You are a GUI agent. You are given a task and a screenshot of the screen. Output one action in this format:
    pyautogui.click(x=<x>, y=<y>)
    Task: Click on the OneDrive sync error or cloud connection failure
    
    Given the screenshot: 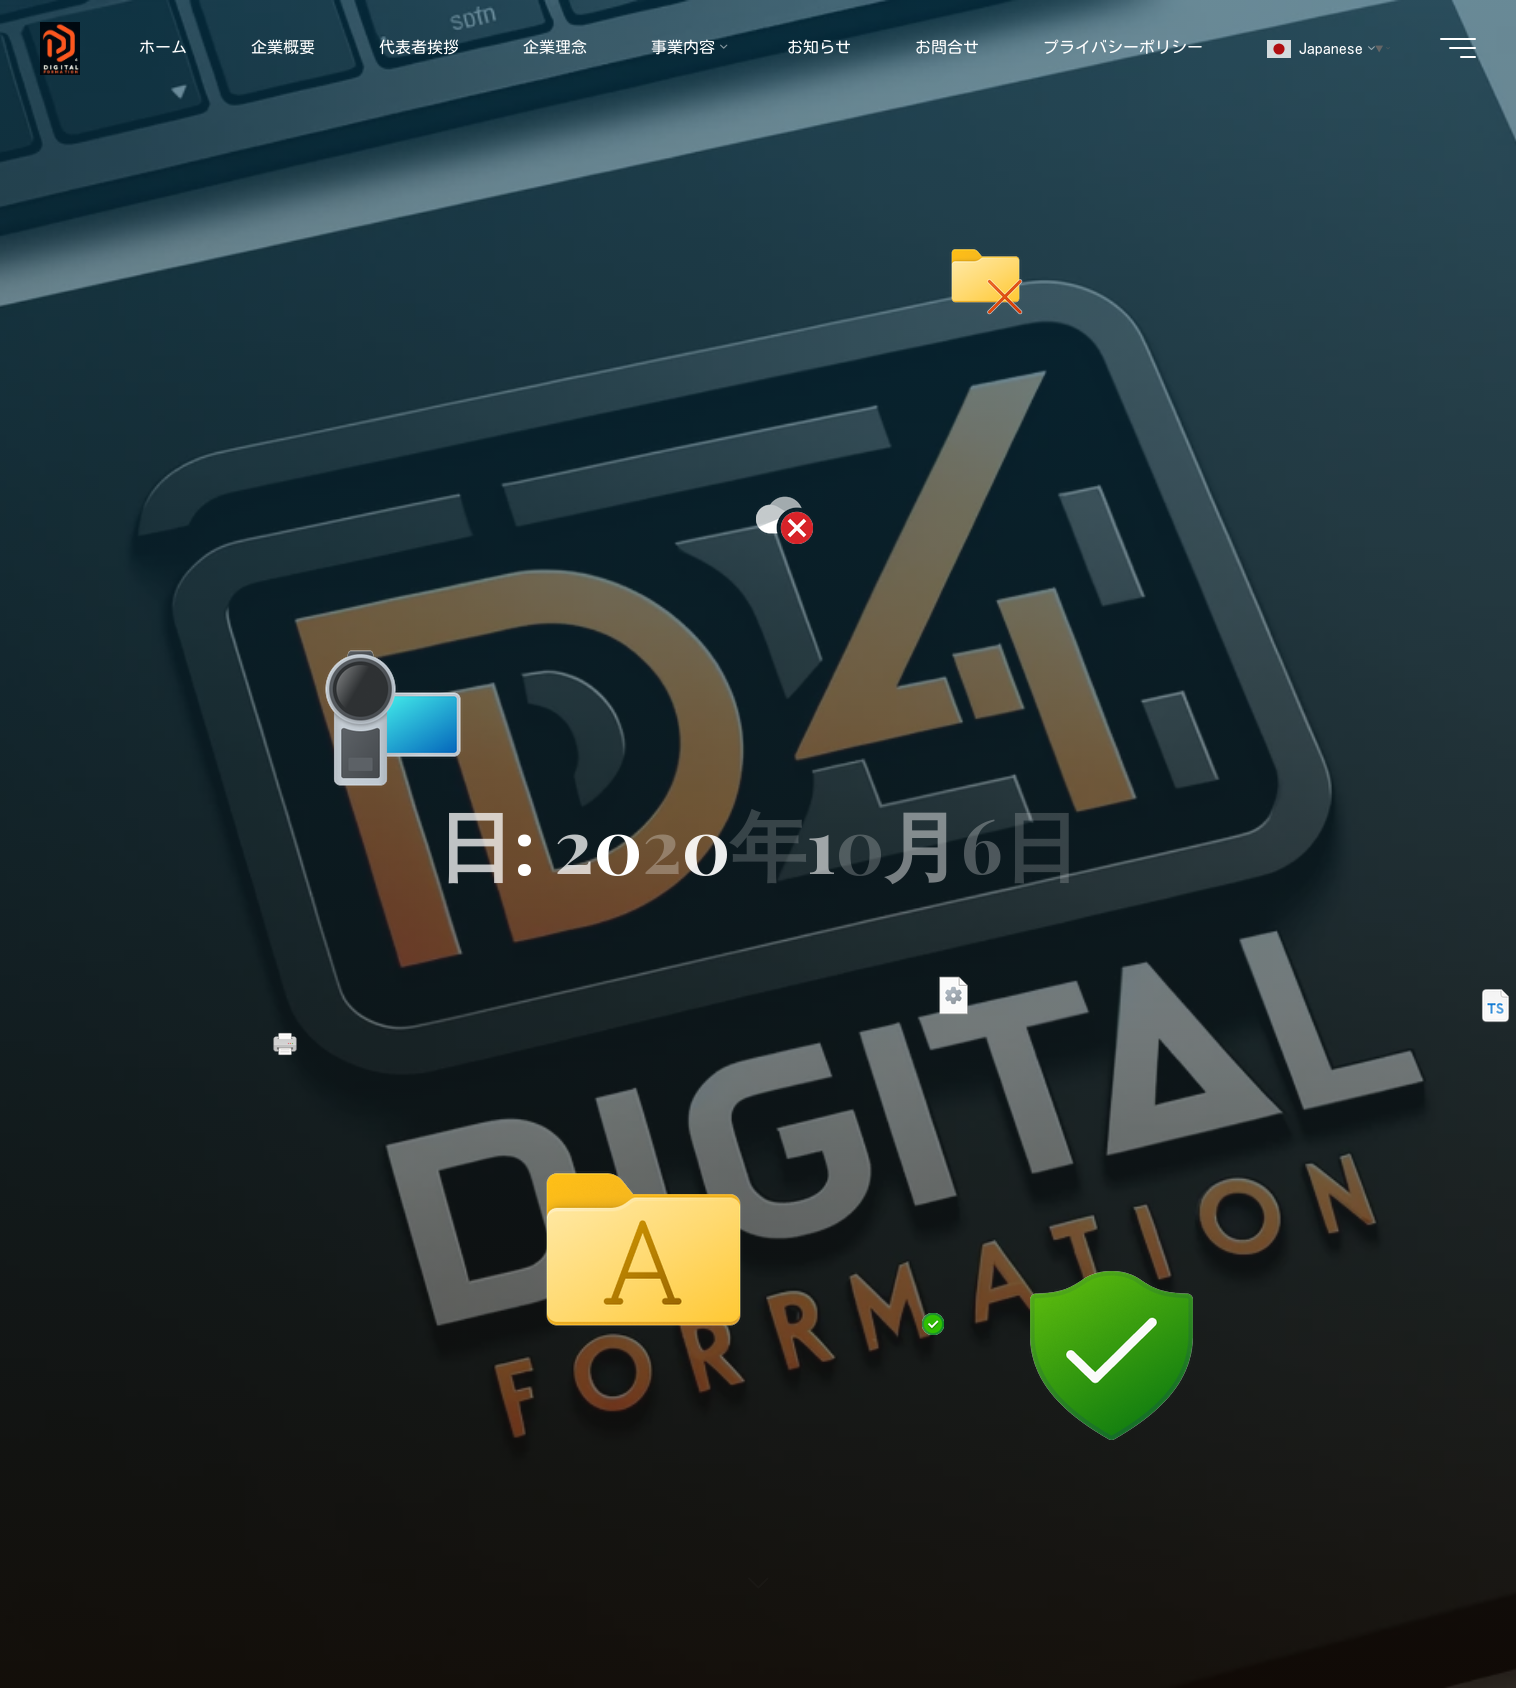 What is the action you would take?
    pyautogui.click(x=784, y=515)
    